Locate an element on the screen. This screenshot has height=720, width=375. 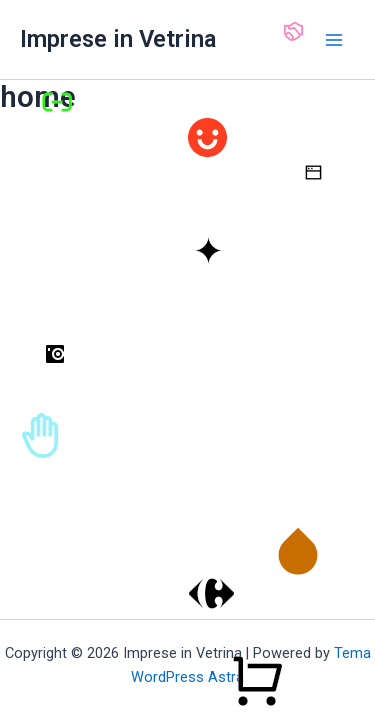
select a color from a palette or color picker is located at coordinates (298, 553).